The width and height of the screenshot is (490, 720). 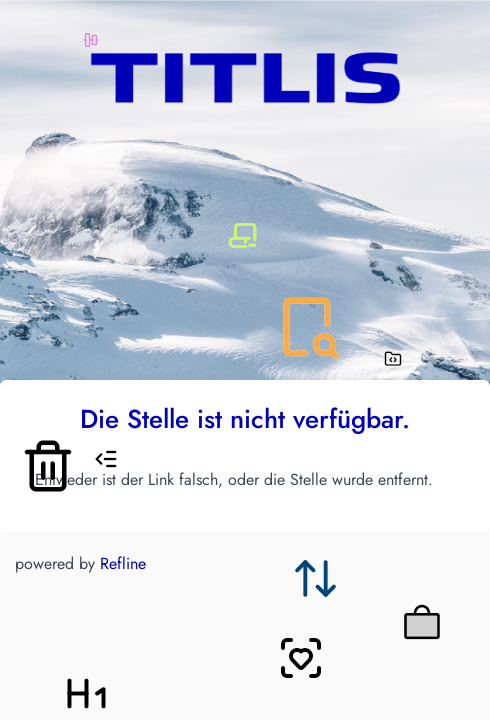 What do you see at coordinates (48, 466) in the screenshot?
I see `delete selected item` at bounding box center [48, 466].